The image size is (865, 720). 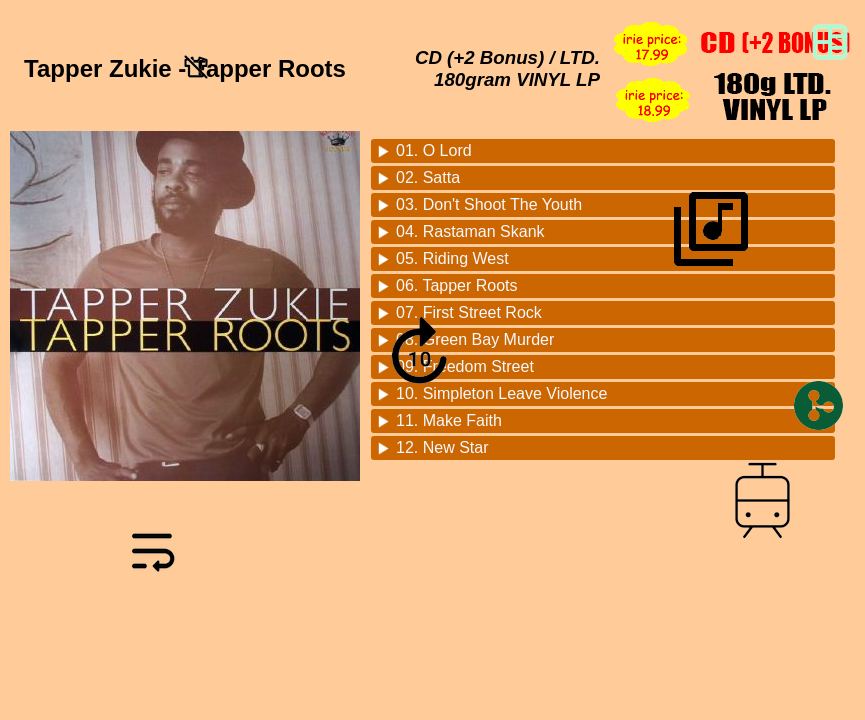 What do you see at coordinates (762, 500) in the screenshot?
I see `access public transit or tram routes` at bounding box center [762, 500].